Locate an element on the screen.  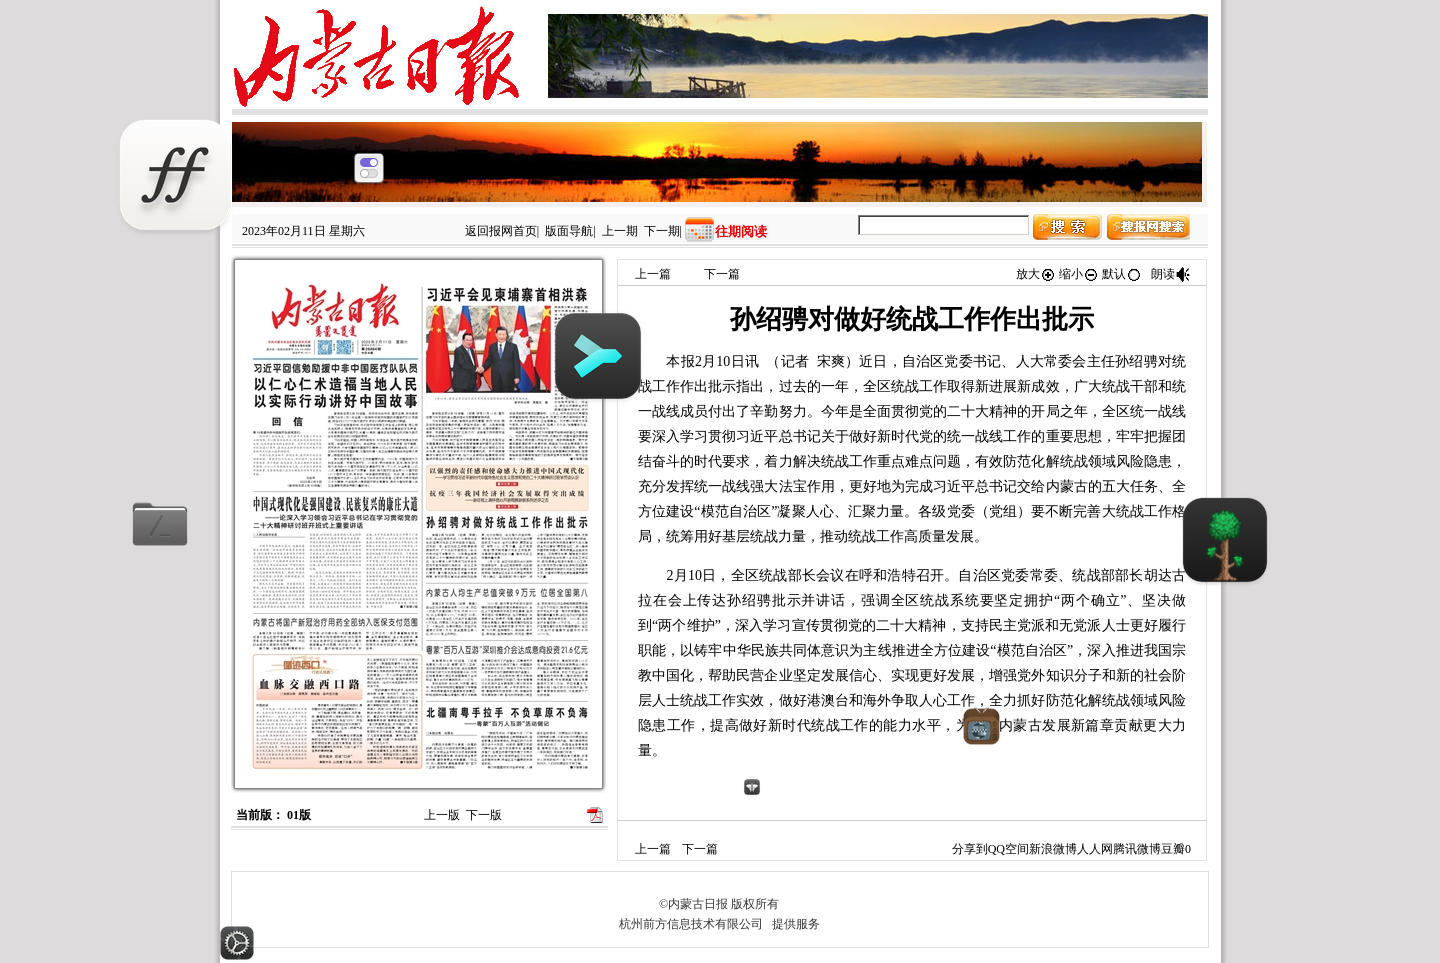
launch Terraria game is located at coordinates (1225, 540).